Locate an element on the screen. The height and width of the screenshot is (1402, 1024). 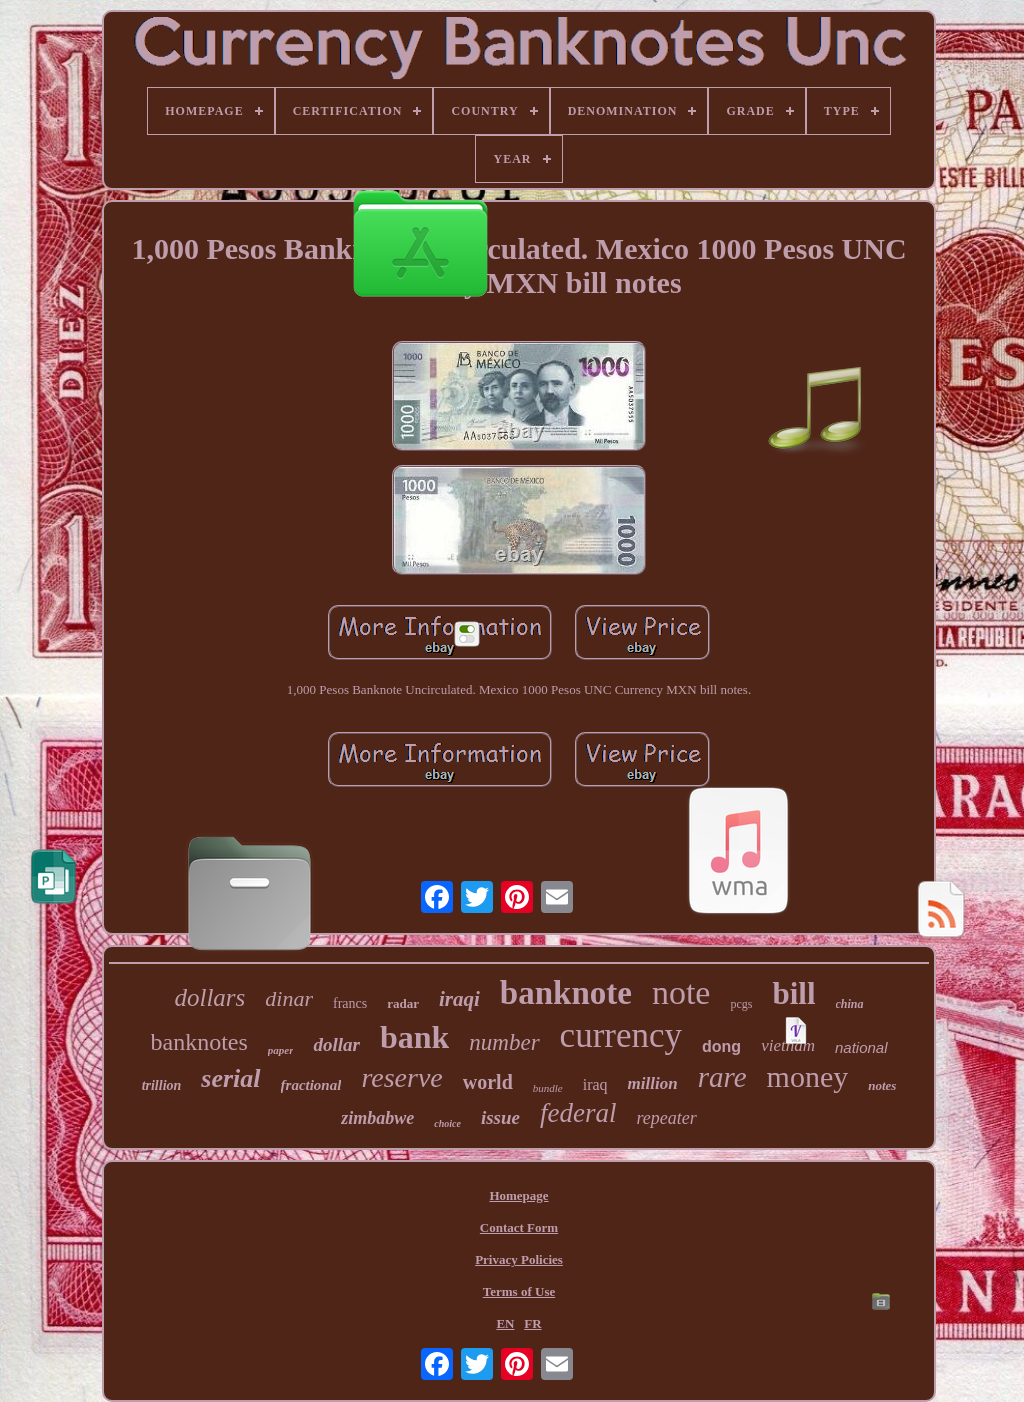
an RSS feed file or subscription document is located at coordinates (941, 909).